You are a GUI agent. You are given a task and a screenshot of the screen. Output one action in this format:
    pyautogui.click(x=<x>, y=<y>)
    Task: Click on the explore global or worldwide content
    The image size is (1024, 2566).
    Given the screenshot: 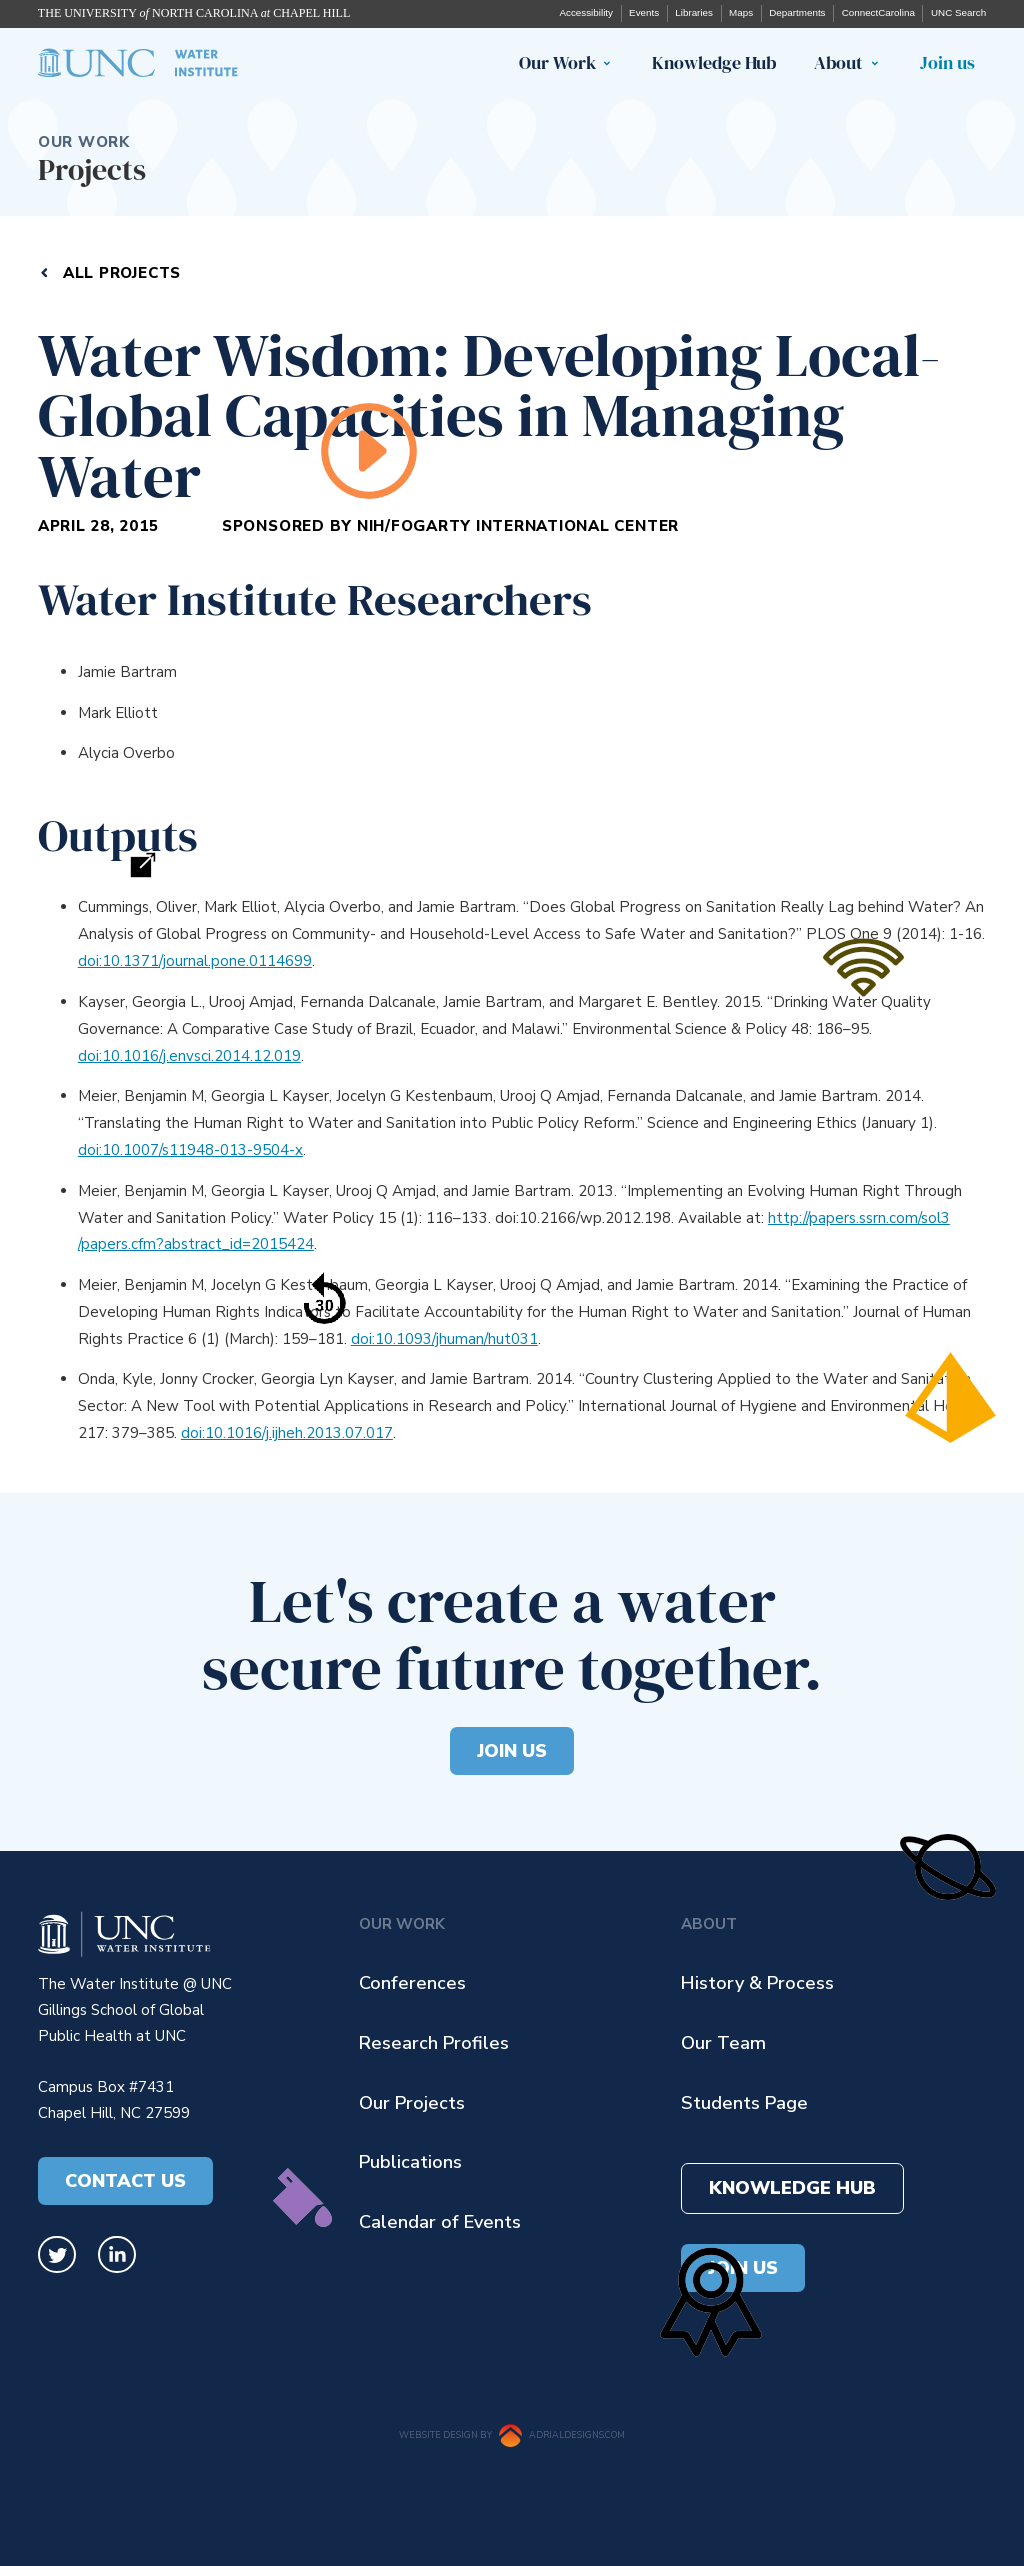 What is the action you would take?
    pyautogui.click(x=948, y=1867)
    